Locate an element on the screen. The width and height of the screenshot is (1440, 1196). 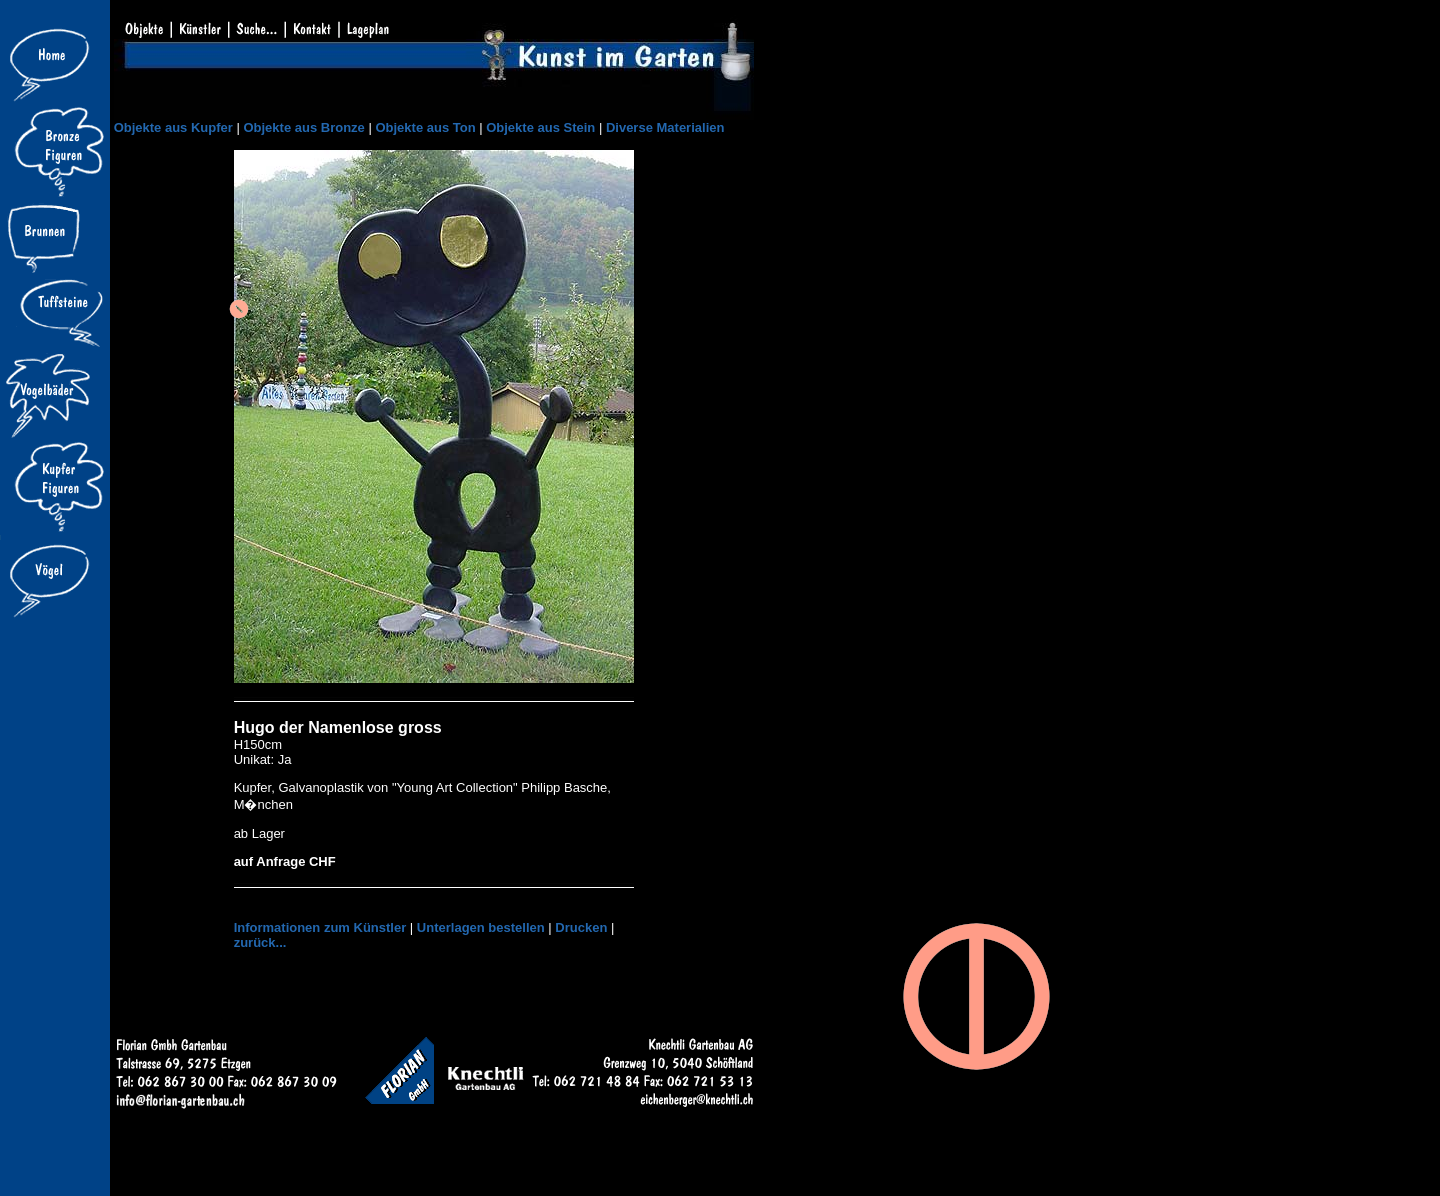
toggle between light and dark mode is located at coordinates (976, 996).